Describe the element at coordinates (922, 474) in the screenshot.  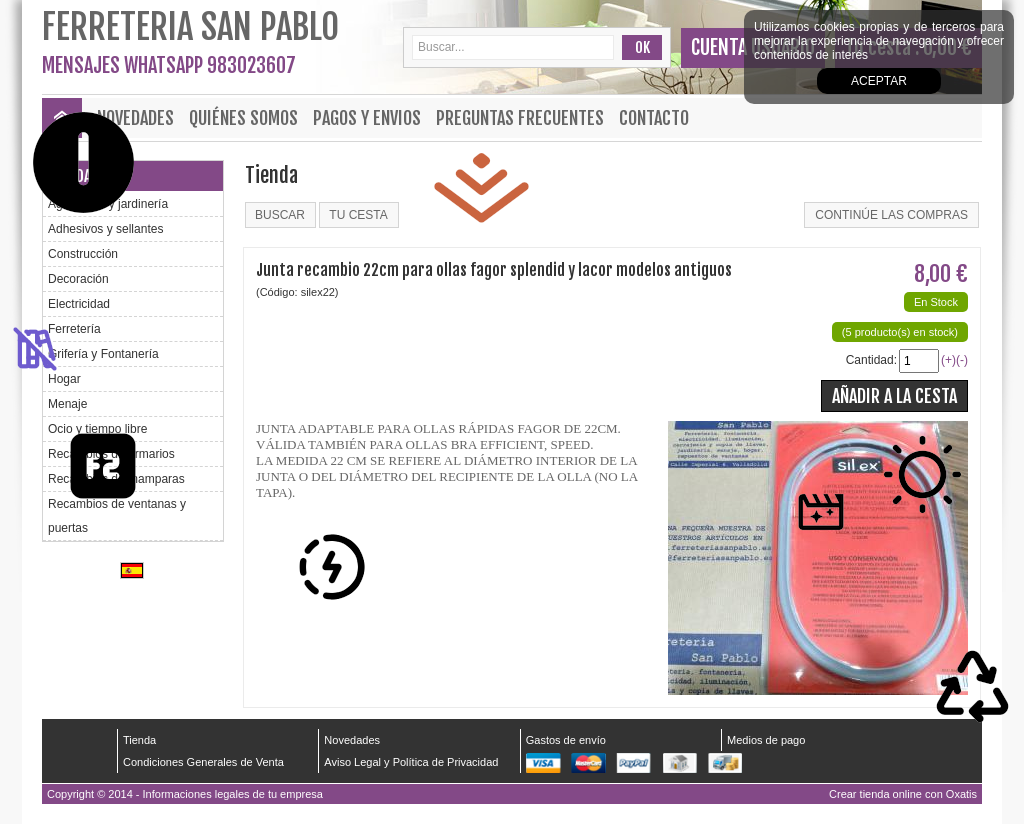
I see `reduce screen brightness` at that location.